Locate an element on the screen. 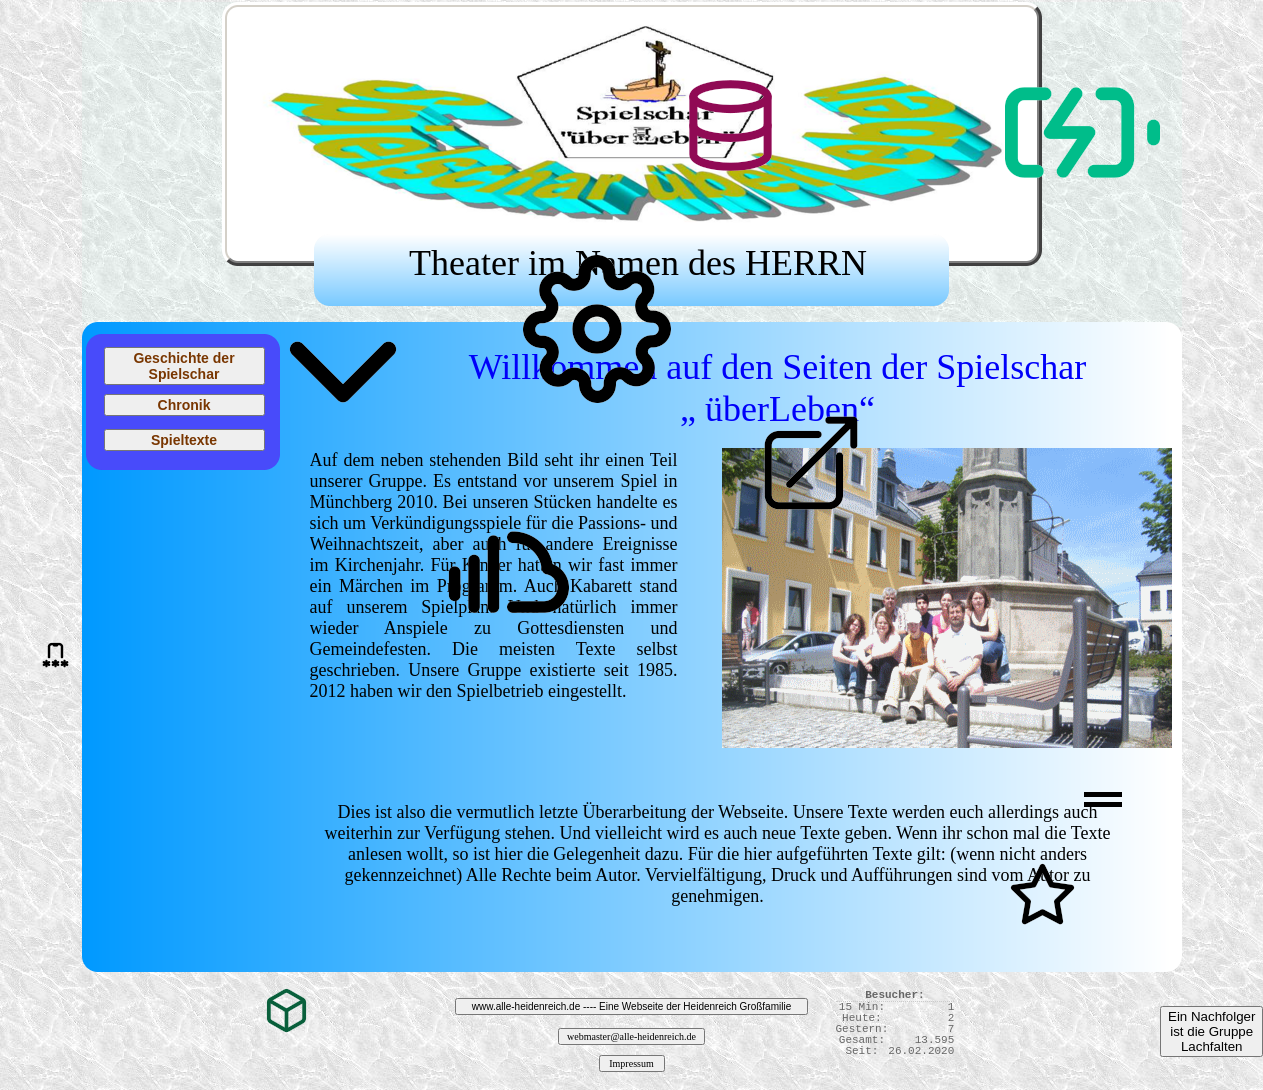 Image resolution: width=1263 pixels, height=1090 pixels. enter password on mobile device is located at coordinates (55, 654).